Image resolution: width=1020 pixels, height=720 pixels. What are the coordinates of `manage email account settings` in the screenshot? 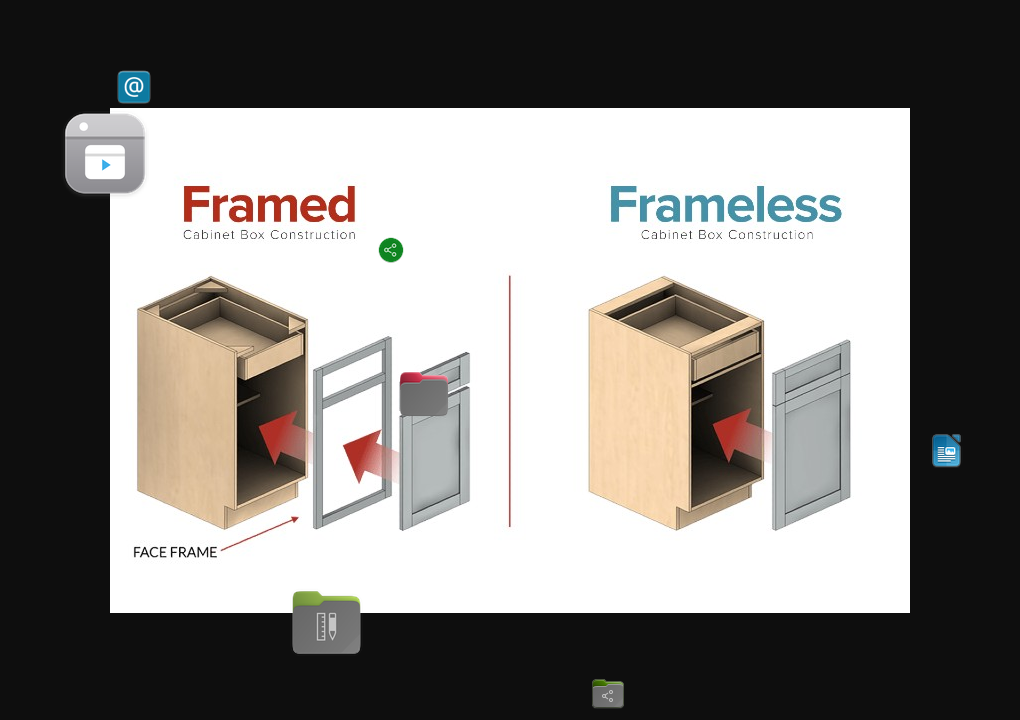 It's located at (134, 87).